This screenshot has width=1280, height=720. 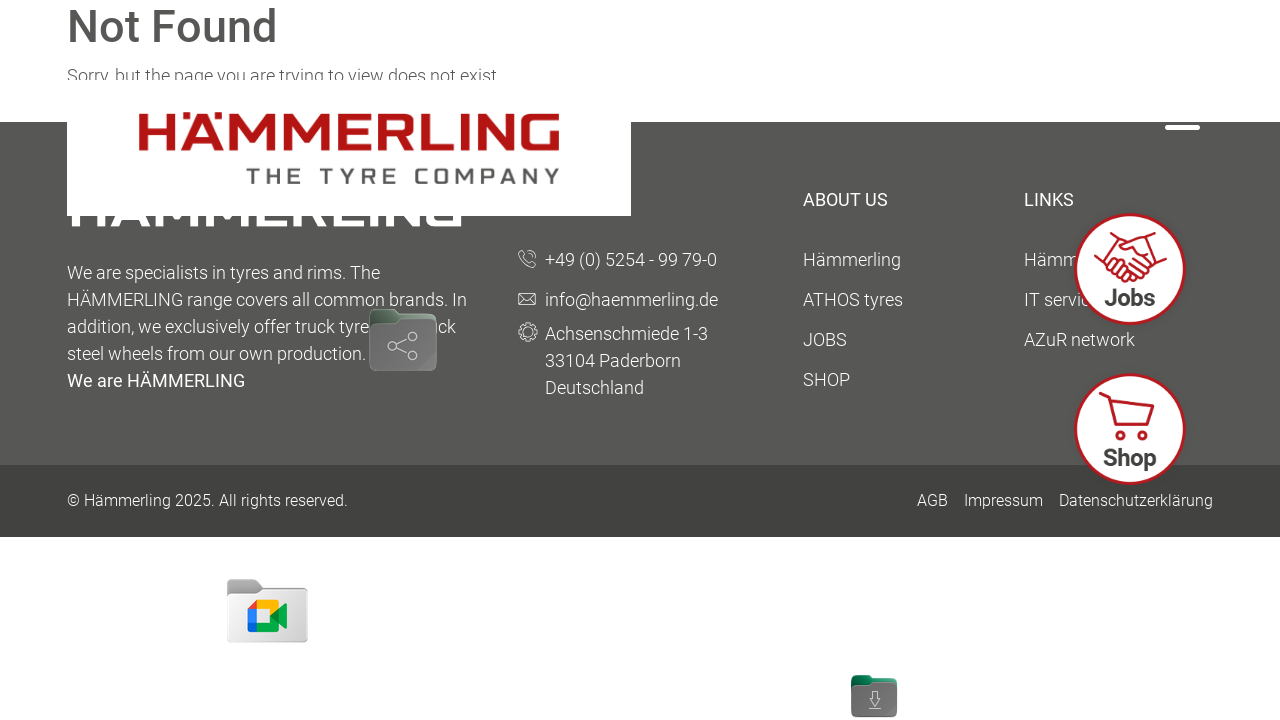 I want to click on open your public shared folder, so click(x=403, y=340).